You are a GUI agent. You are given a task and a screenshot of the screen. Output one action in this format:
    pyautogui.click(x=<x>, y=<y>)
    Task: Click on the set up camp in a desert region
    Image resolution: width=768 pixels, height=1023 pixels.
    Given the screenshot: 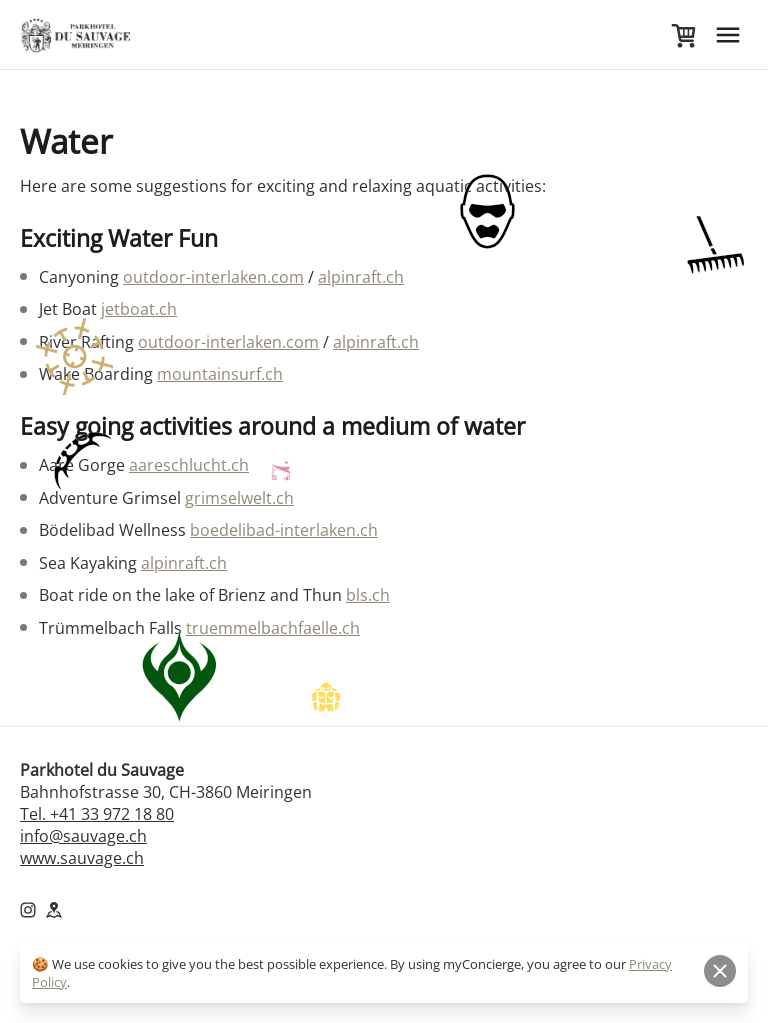 What is the action you would take?
    pyautogui.click(x=281, y=471)
    